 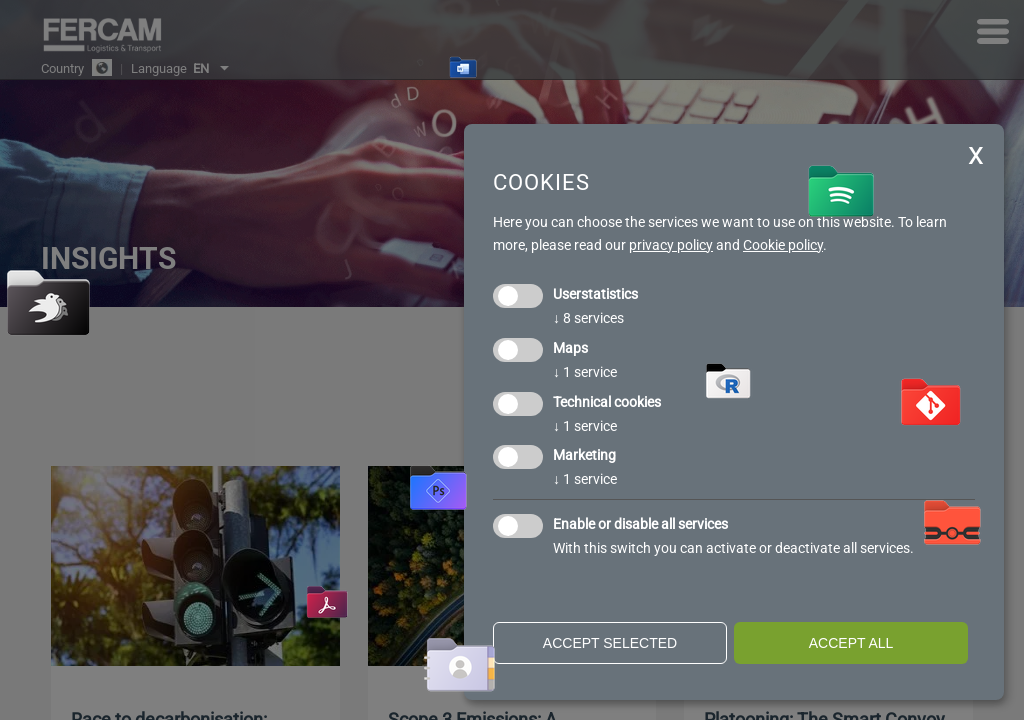 I want to click on folder containing bevy game engine project files, so click(x=48, y=305).